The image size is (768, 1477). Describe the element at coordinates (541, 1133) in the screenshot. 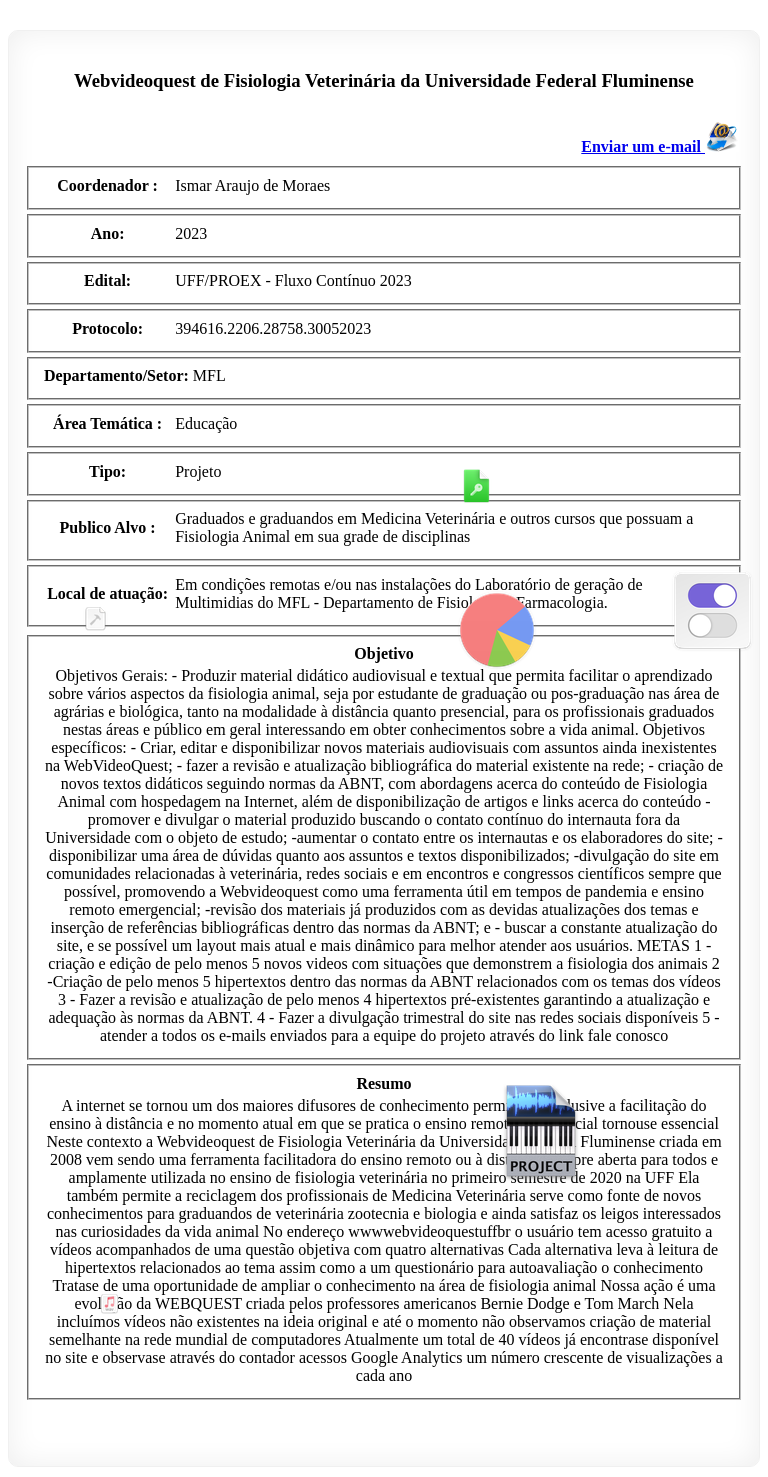

I see `open a Logic Pro or GarageBand project file` at that location.